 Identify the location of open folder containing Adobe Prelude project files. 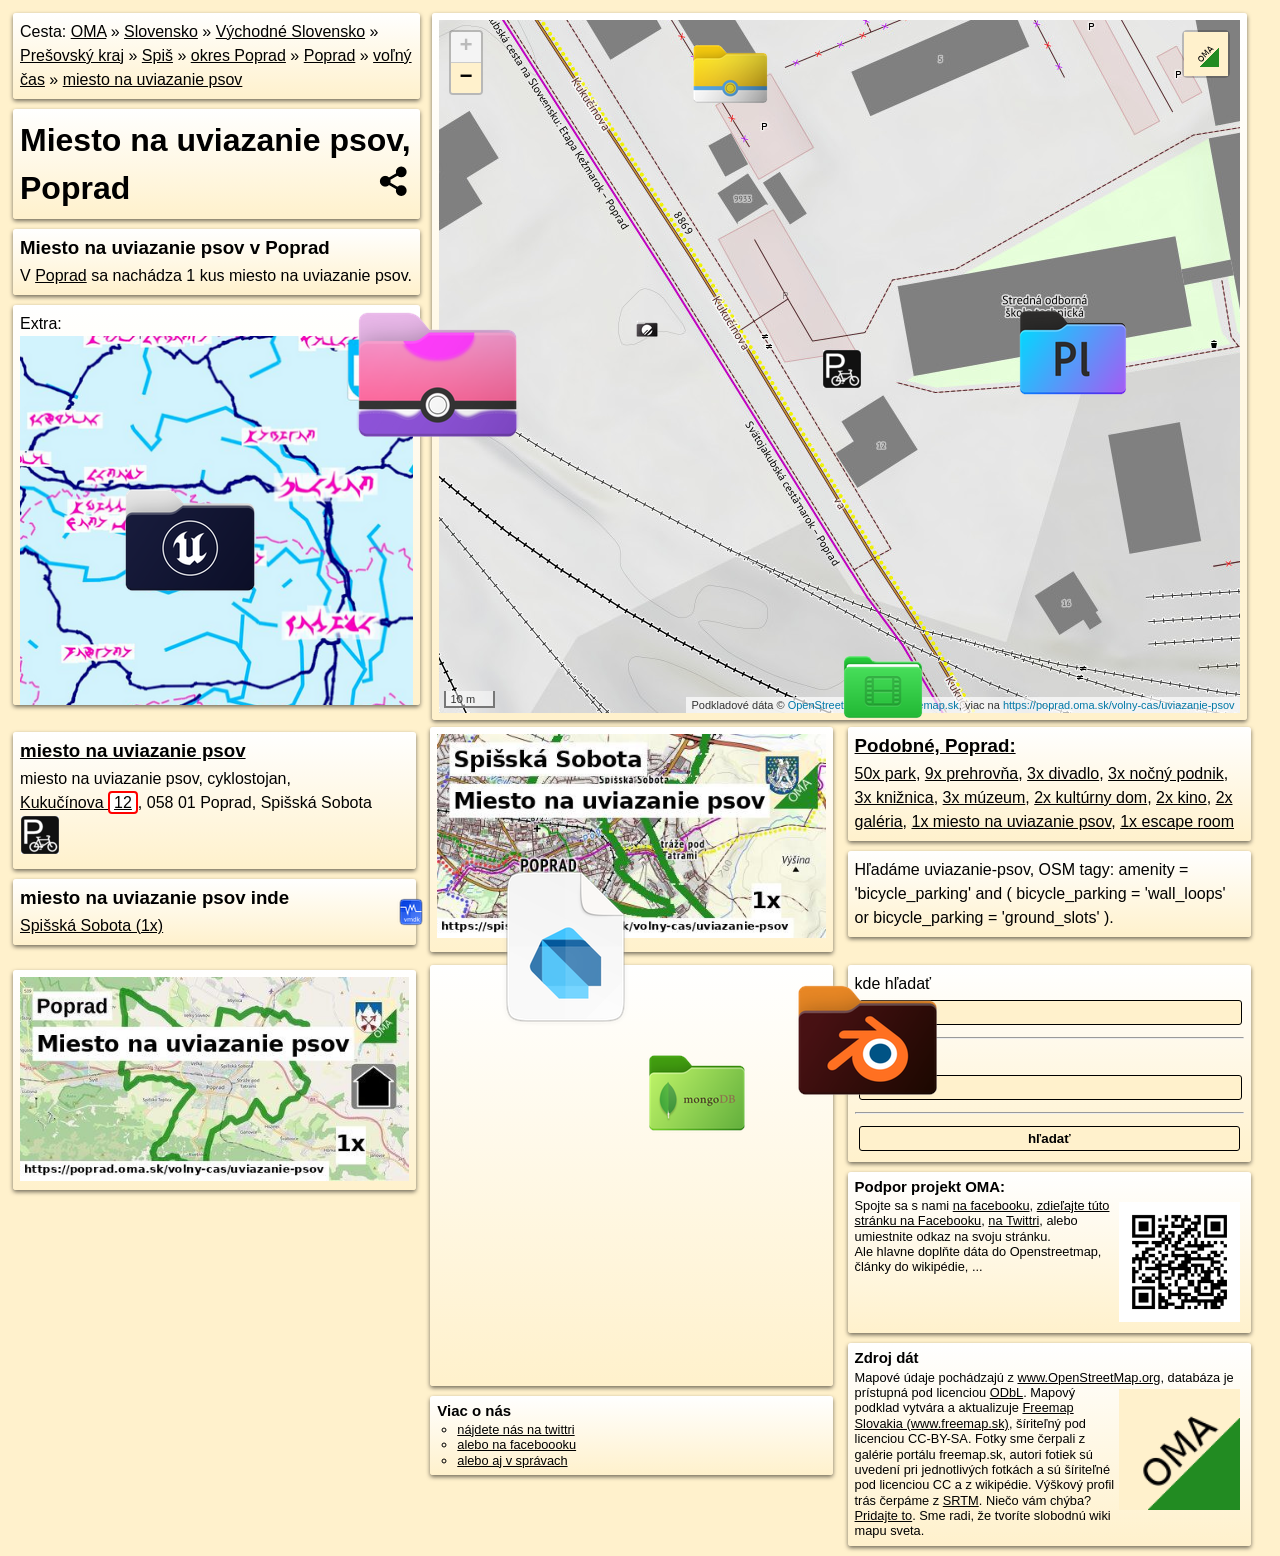
(1072, 355).